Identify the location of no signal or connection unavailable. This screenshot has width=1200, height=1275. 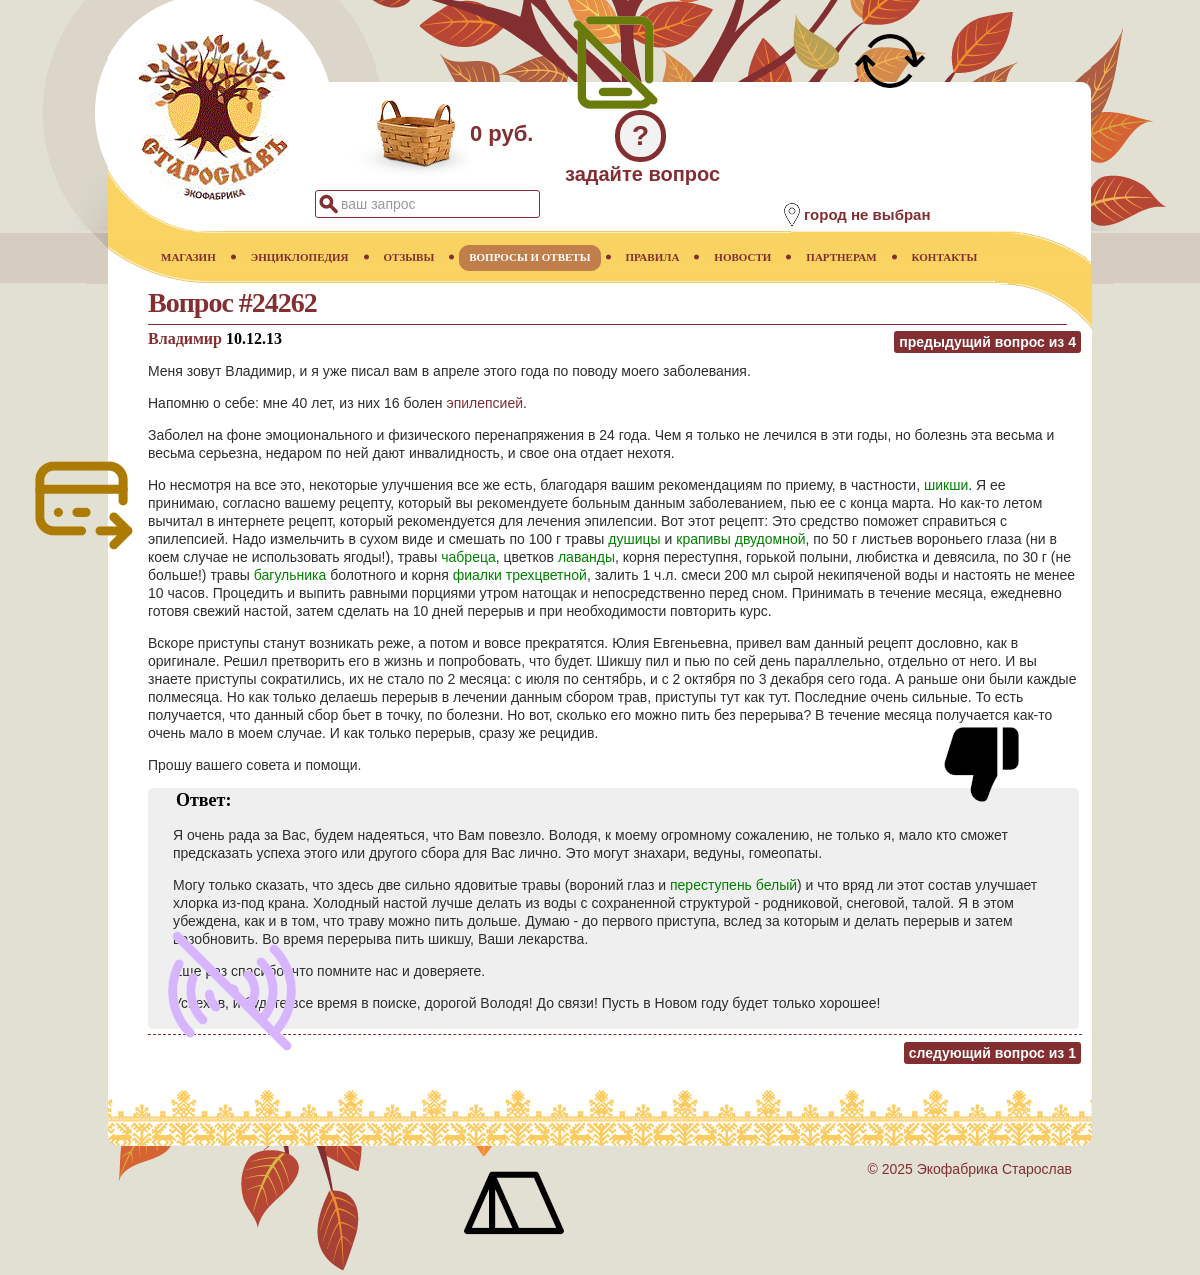
(232, 991).